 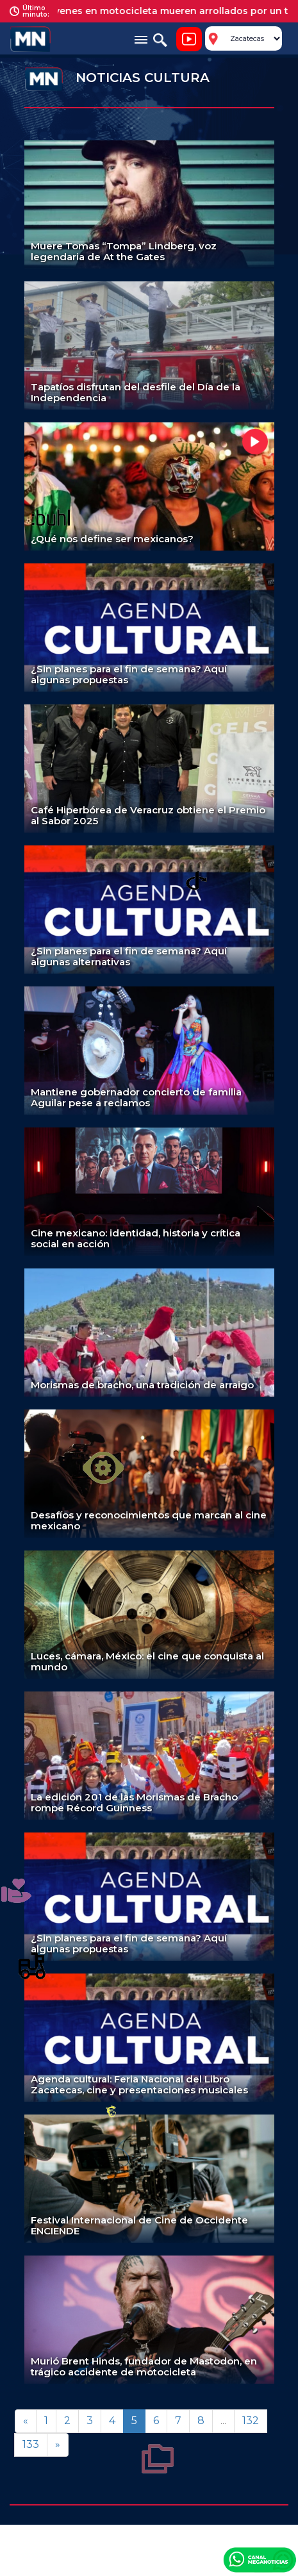 I want to click on donate or make a charitable contribution, so click(x=16, y=1891).